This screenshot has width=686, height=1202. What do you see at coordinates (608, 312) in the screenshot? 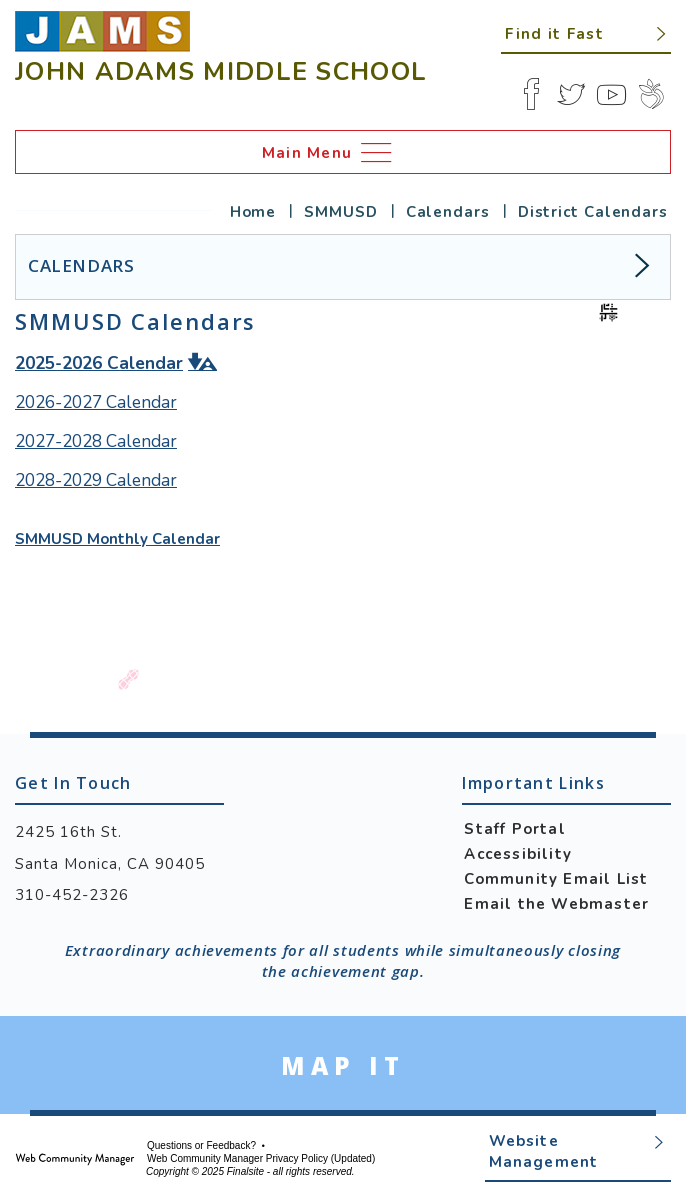
I see `access plumbing or pipe-based puzzle game` at bounding box center [608, 312].